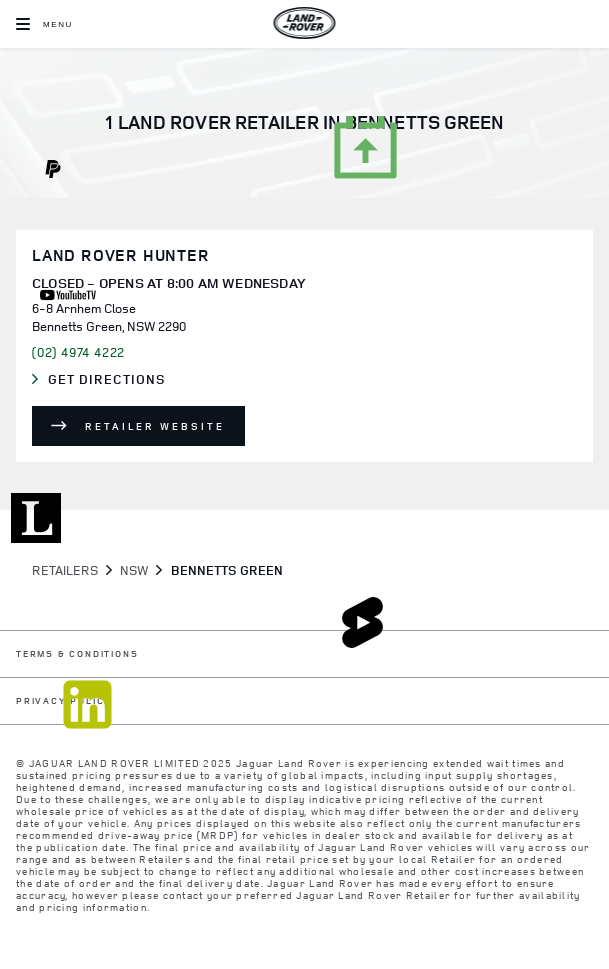 The height and width of the screenshot is (969, 609). I want to click on open YouTube TV app, so click(68, 295).